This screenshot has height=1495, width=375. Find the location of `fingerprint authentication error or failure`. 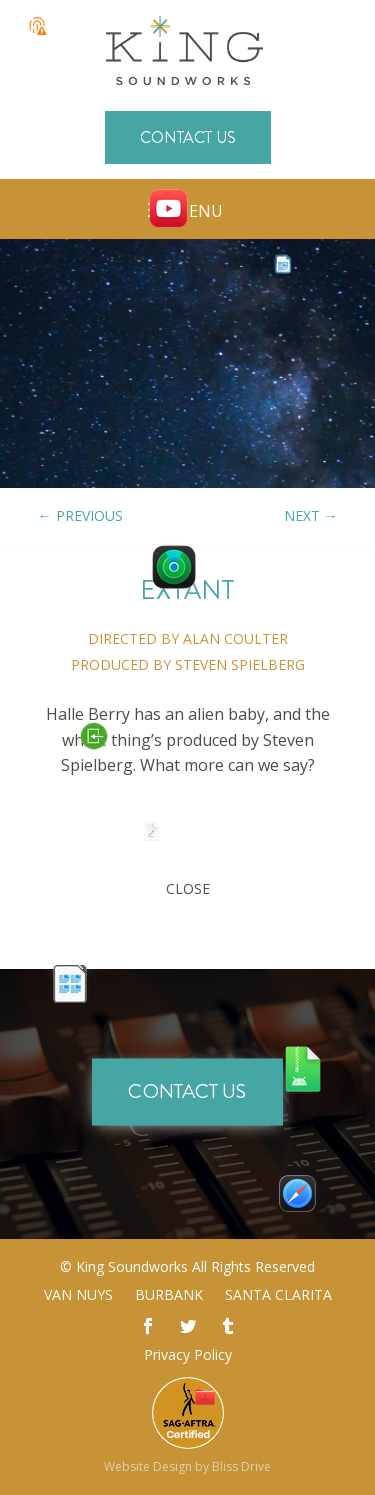

fingerprint authentication error or failure is located at coordinates (38, 26).